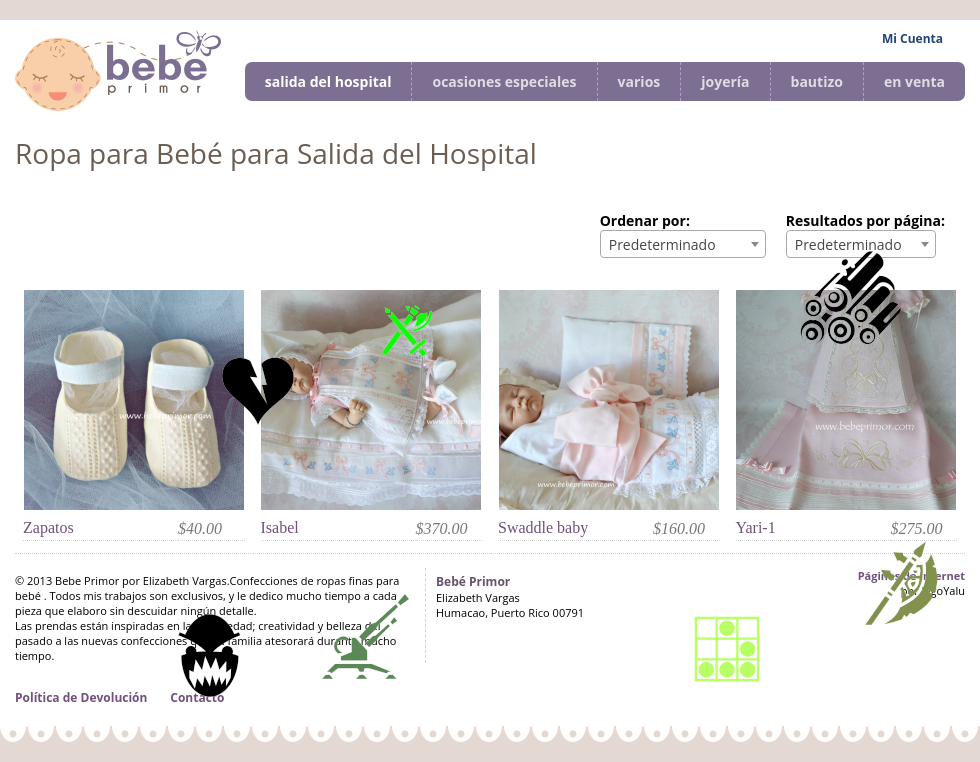 The width and height of the screenshot is (980, 762). What do you see at coordinates (850, 295) in the screenshot?
I see `wood resource inventory in a crafting game` at bounding box center [850, 295].